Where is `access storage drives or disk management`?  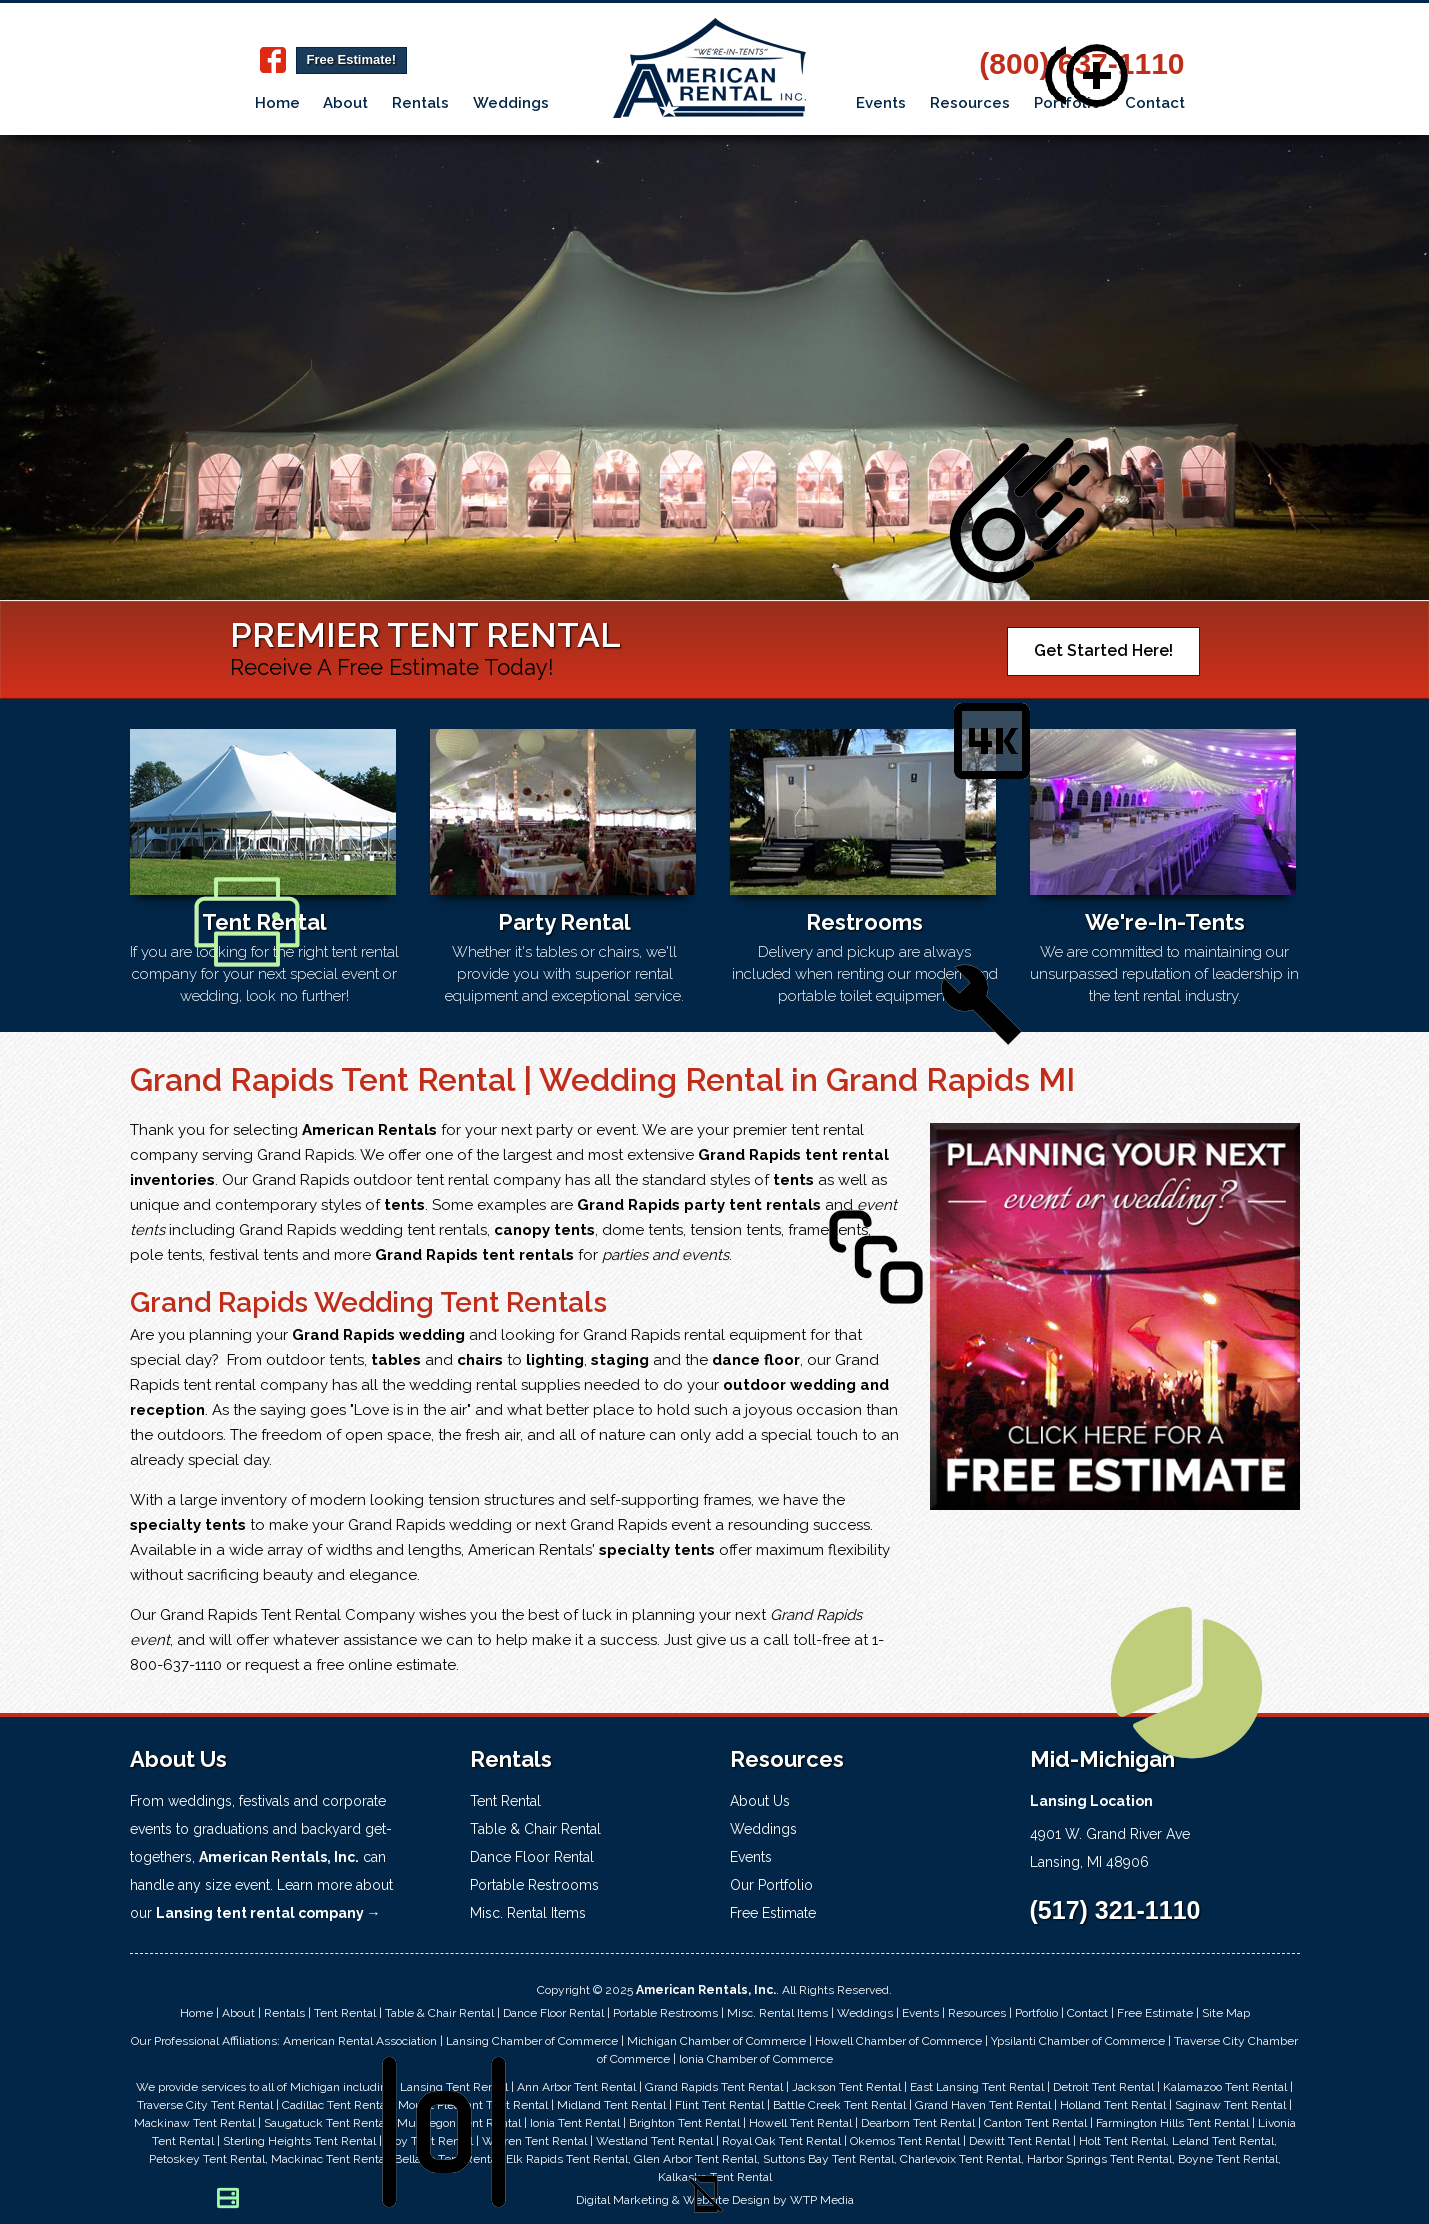 access storage drives or disk management is located at coordinates (228, 2198).